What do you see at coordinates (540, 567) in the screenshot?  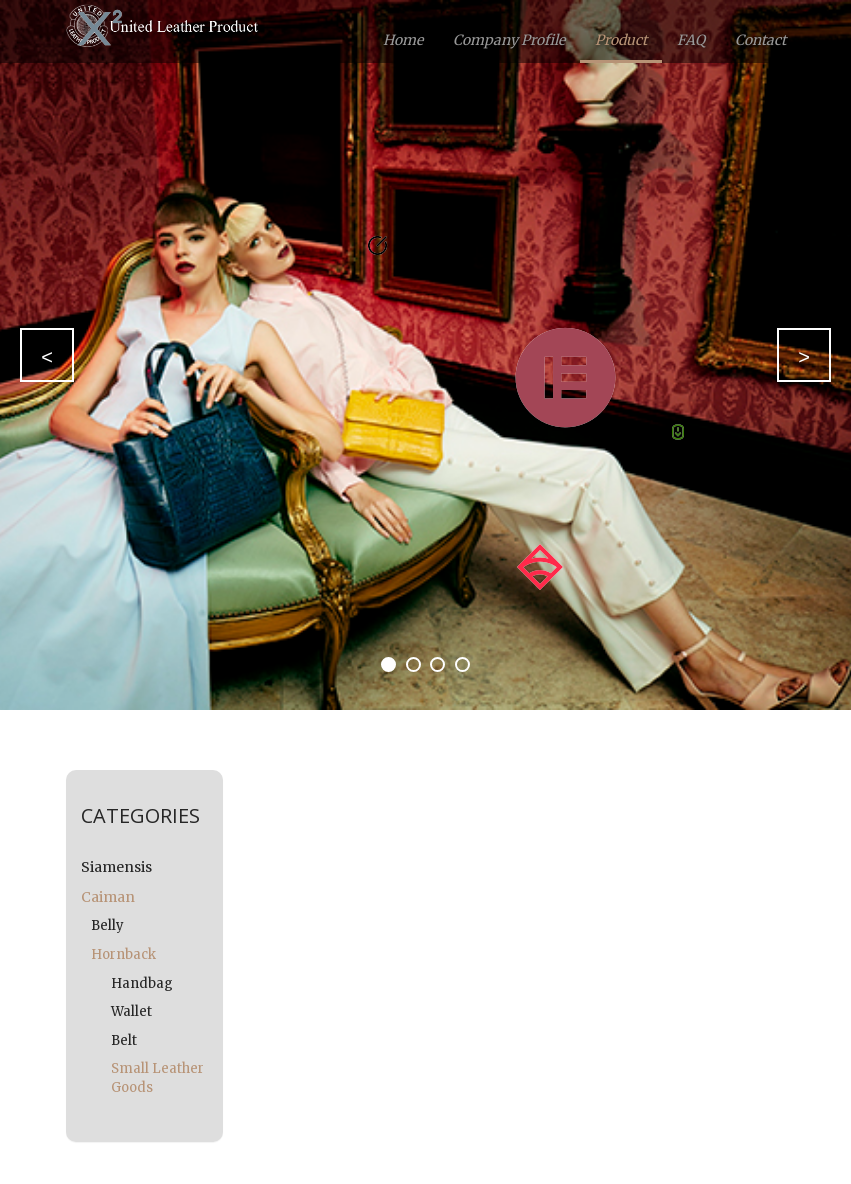 I see `sensu monitoring platform logo` at bounding box center [540, 567].